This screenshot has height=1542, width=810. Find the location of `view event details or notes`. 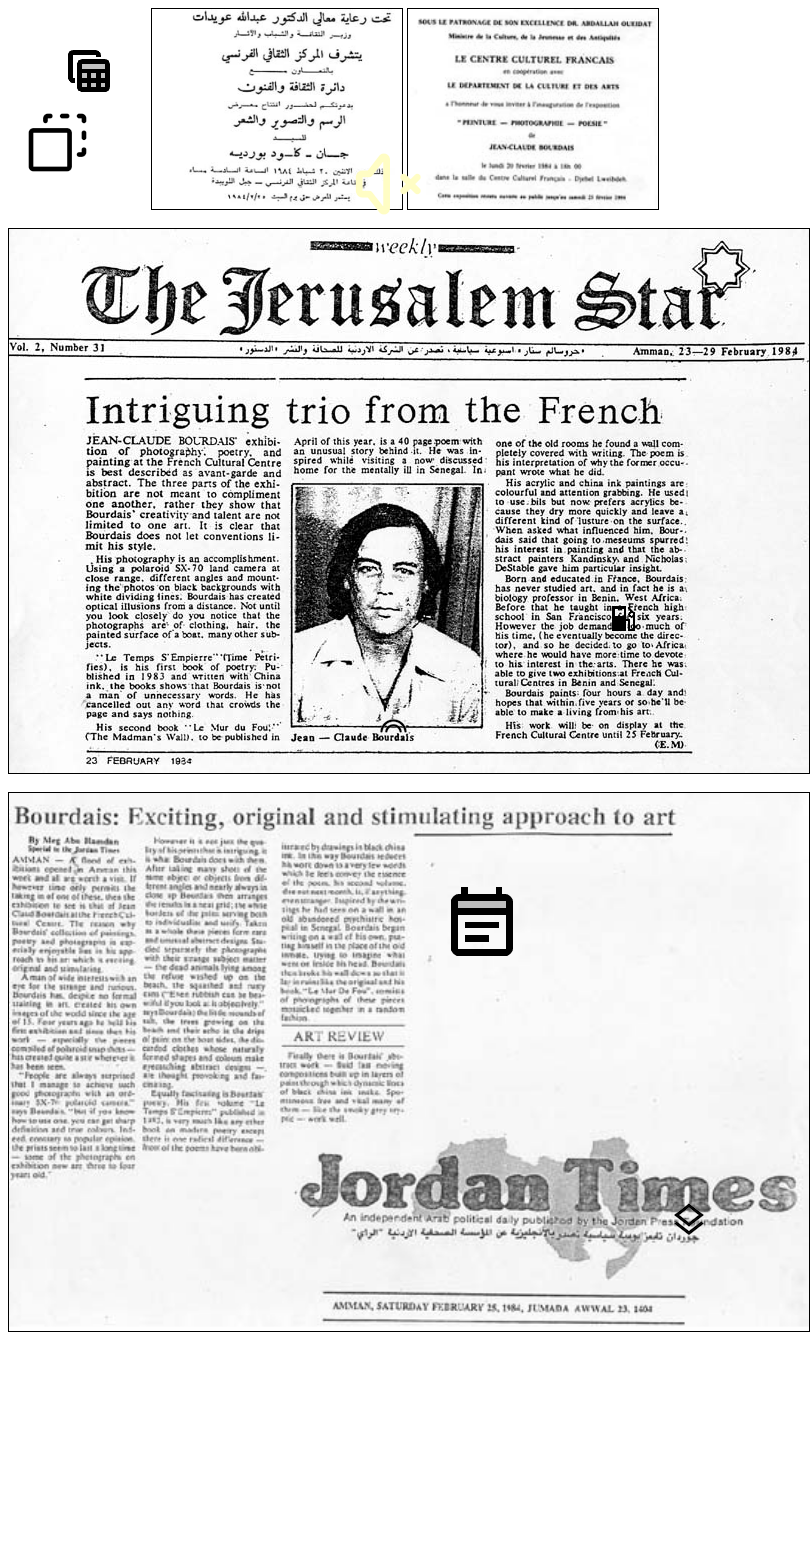

view event details or notes is located at coordinates (482, 925).